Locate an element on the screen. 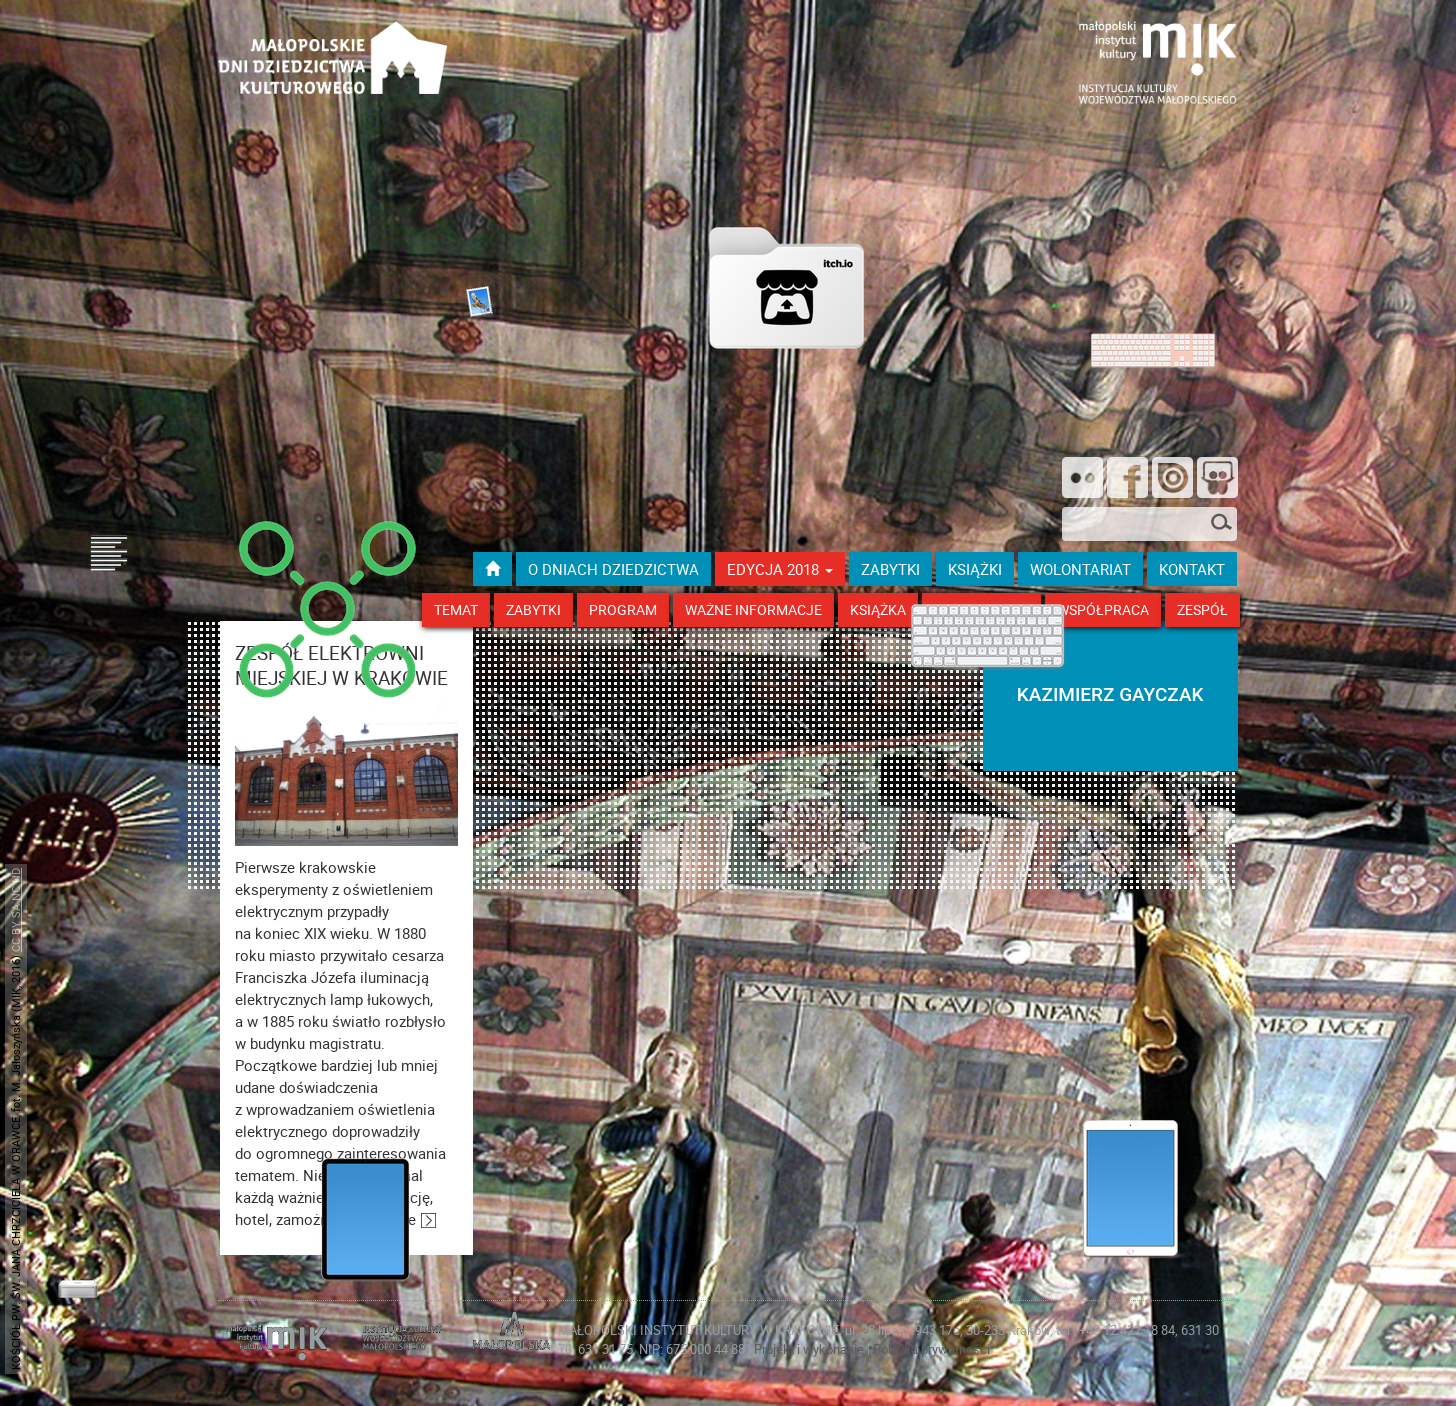 The height and width of the screenshot is (1406, 1456). represents a mac mini device in system settings is located at coordinates (78, 1286).